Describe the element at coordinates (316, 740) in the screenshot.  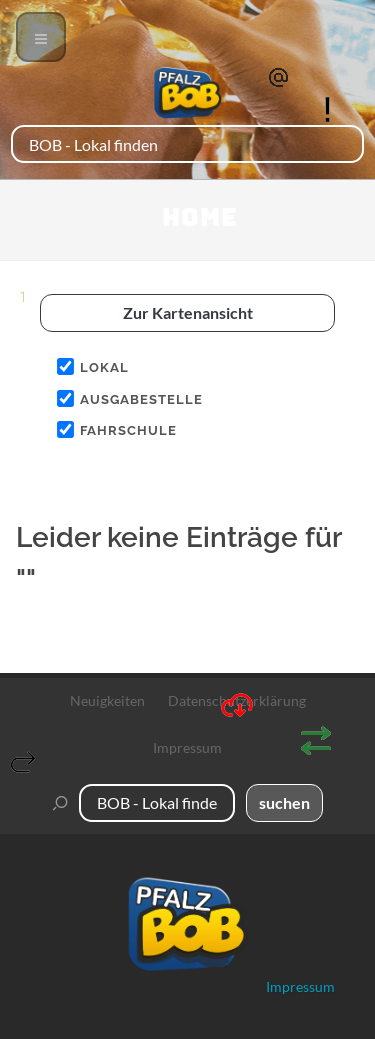
I see `swap or exchange items` at that location.